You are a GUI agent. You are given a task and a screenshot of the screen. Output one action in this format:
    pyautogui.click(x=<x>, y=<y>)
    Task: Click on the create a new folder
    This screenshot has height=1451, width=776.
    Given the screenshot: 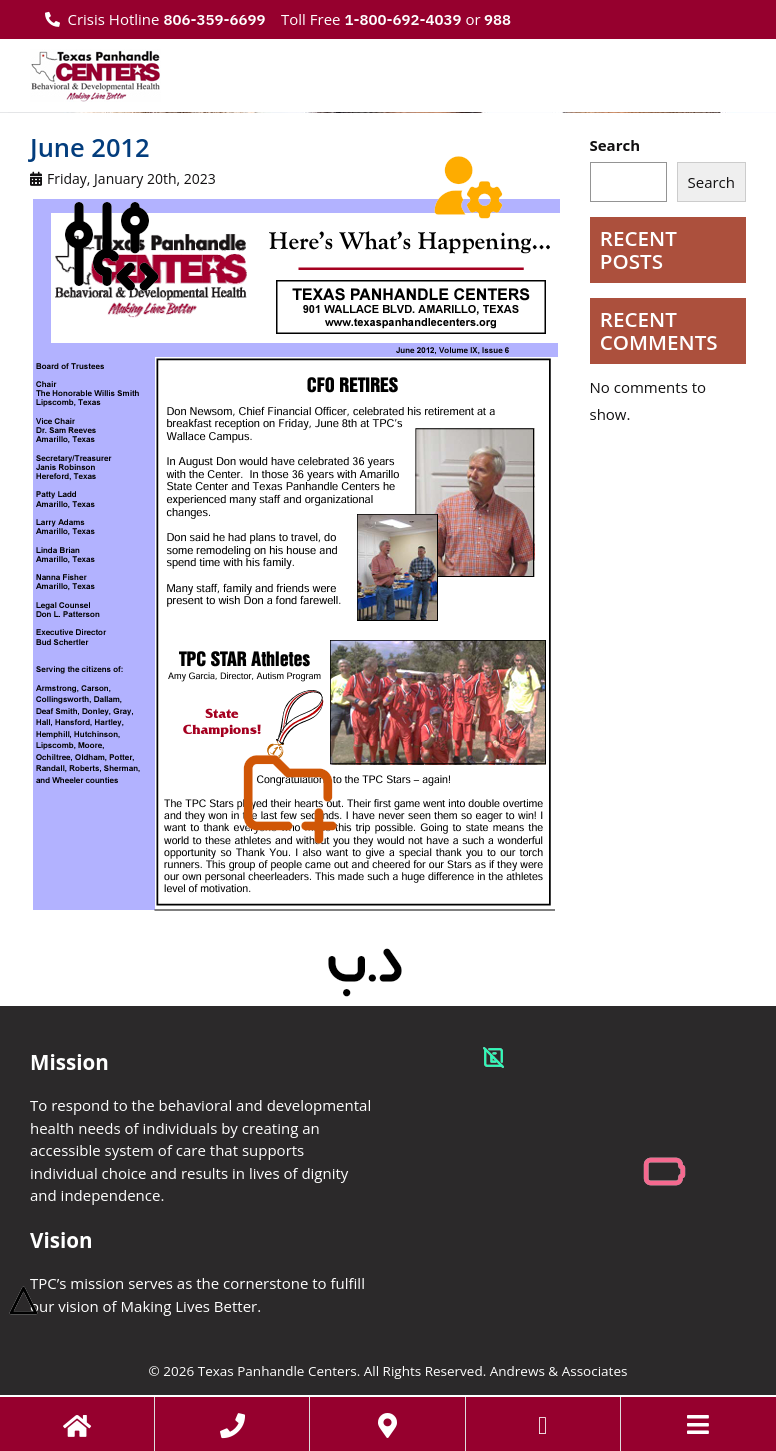 What is the action you would take?
    pyautogui.click(x=288, y=795)
    